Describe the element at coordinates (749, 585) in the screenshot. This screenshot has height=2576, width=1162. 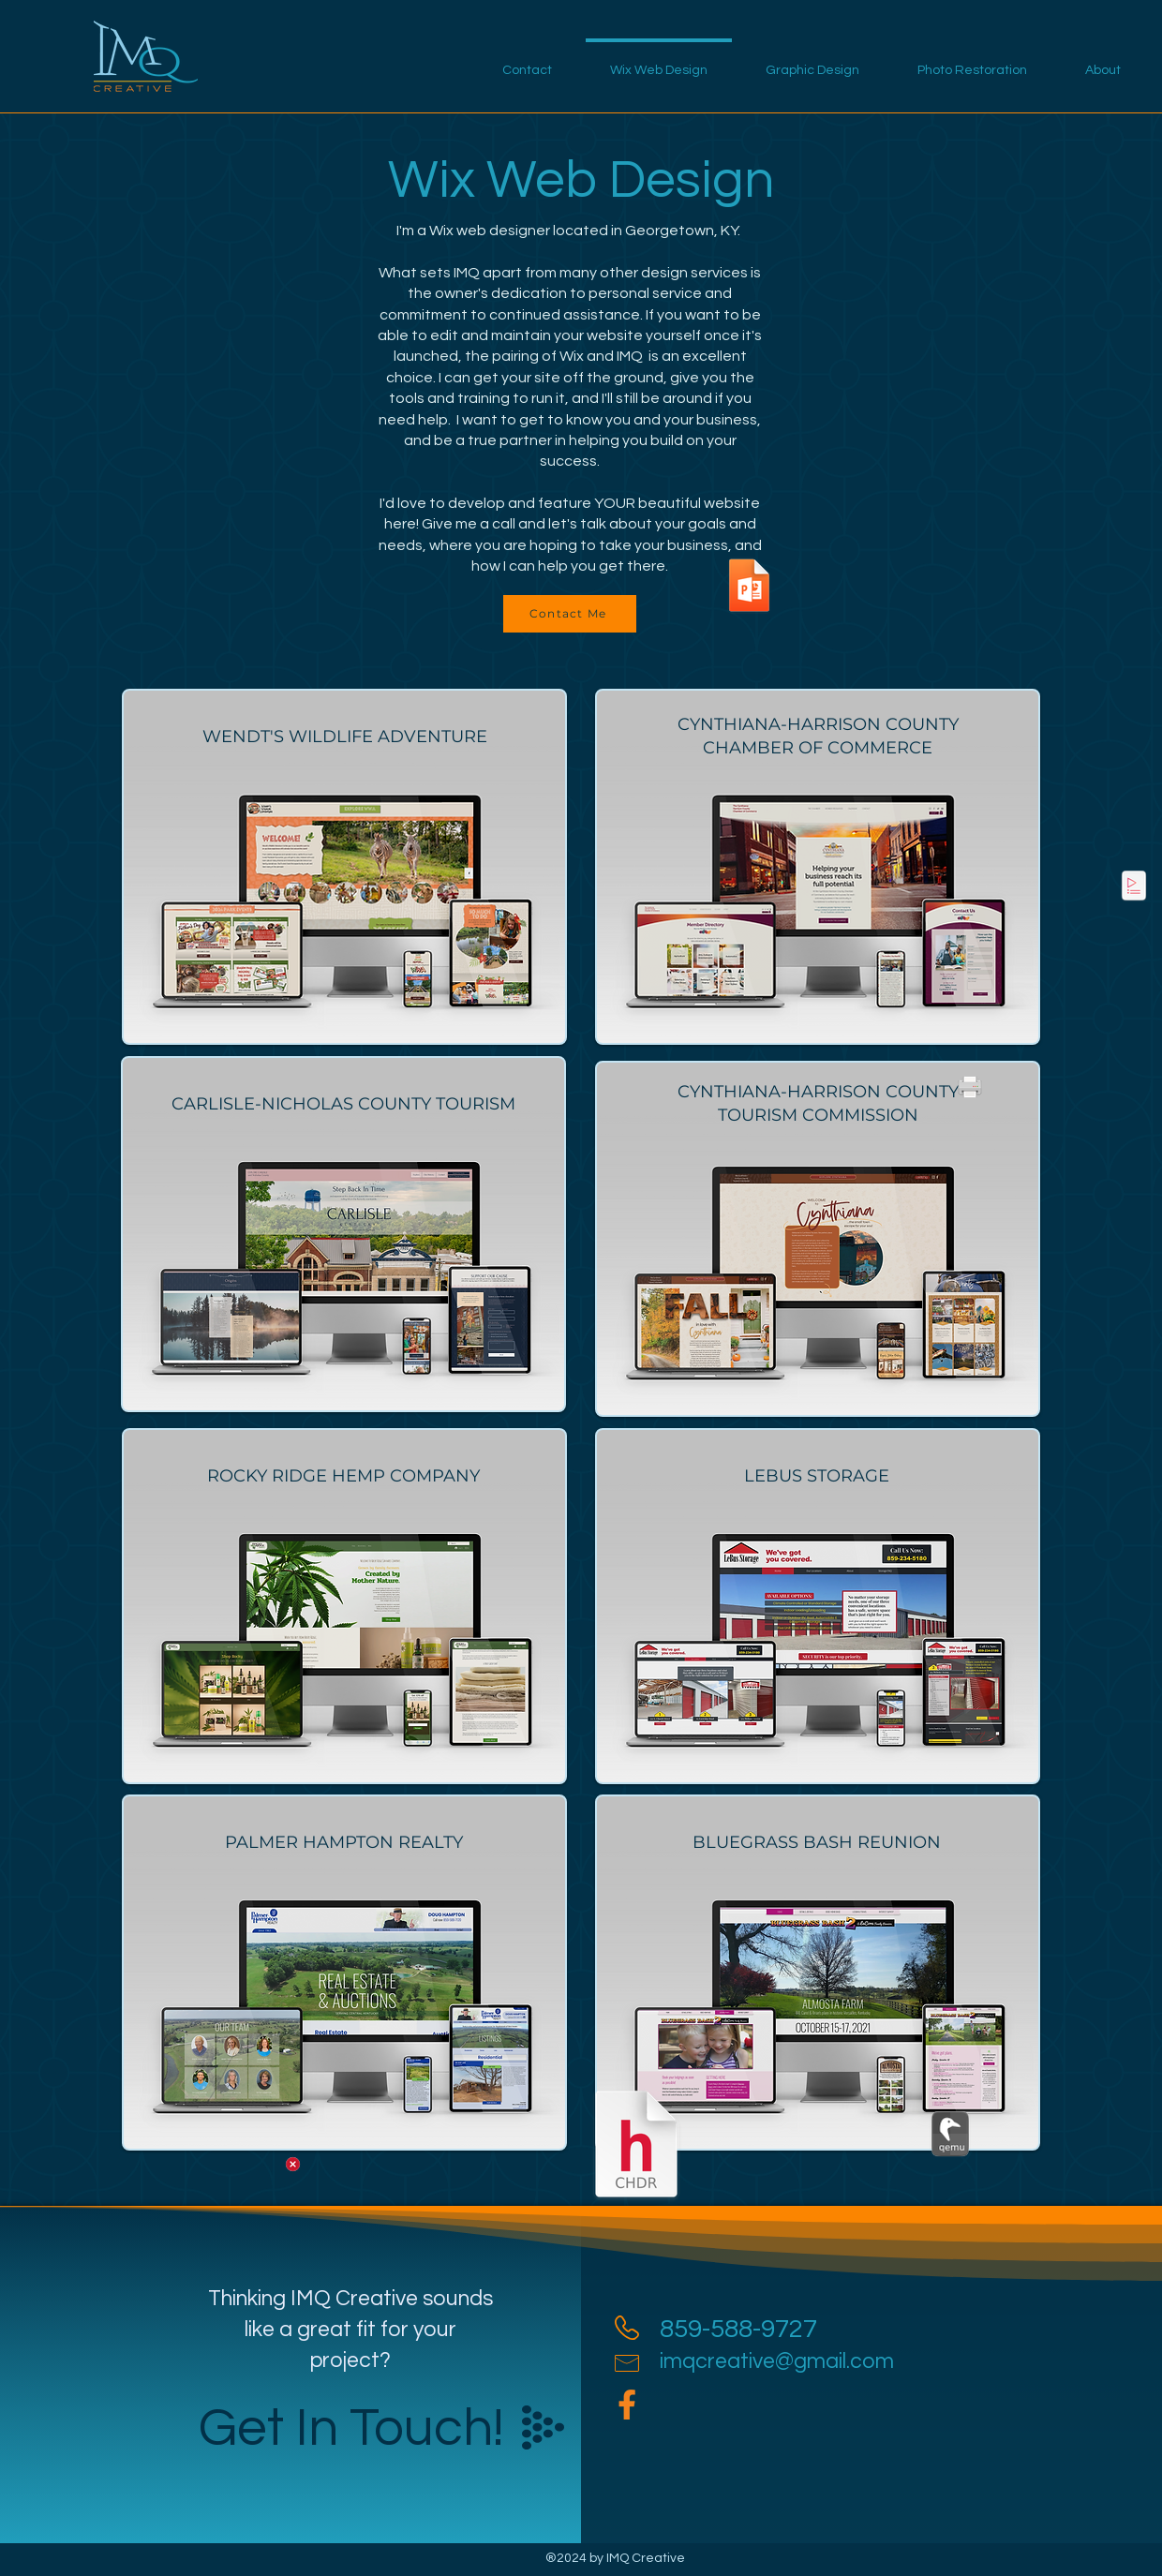
I see `a Microsoft PowerPoint file` at that location.